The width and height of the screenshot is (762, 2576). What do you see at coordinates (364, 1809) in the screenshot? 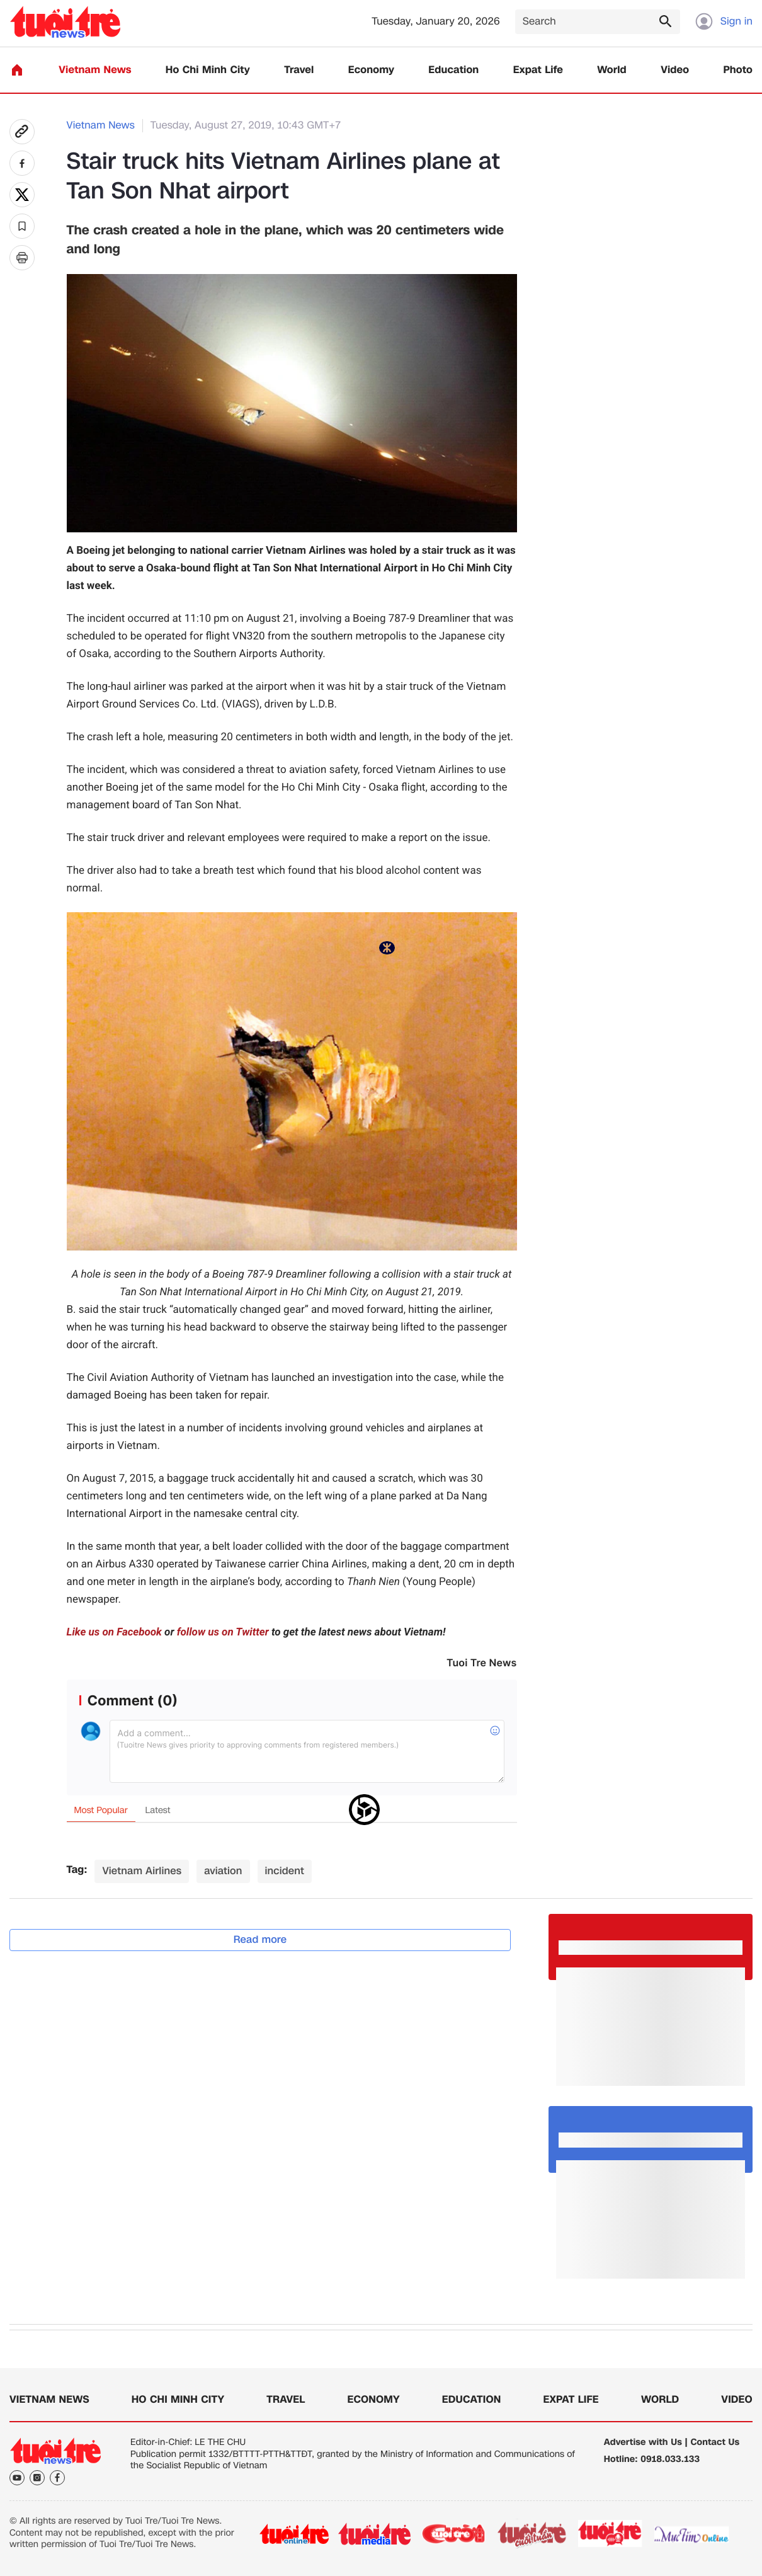
I see `google container-optimized os logo` at bounding box center [364, 1809].